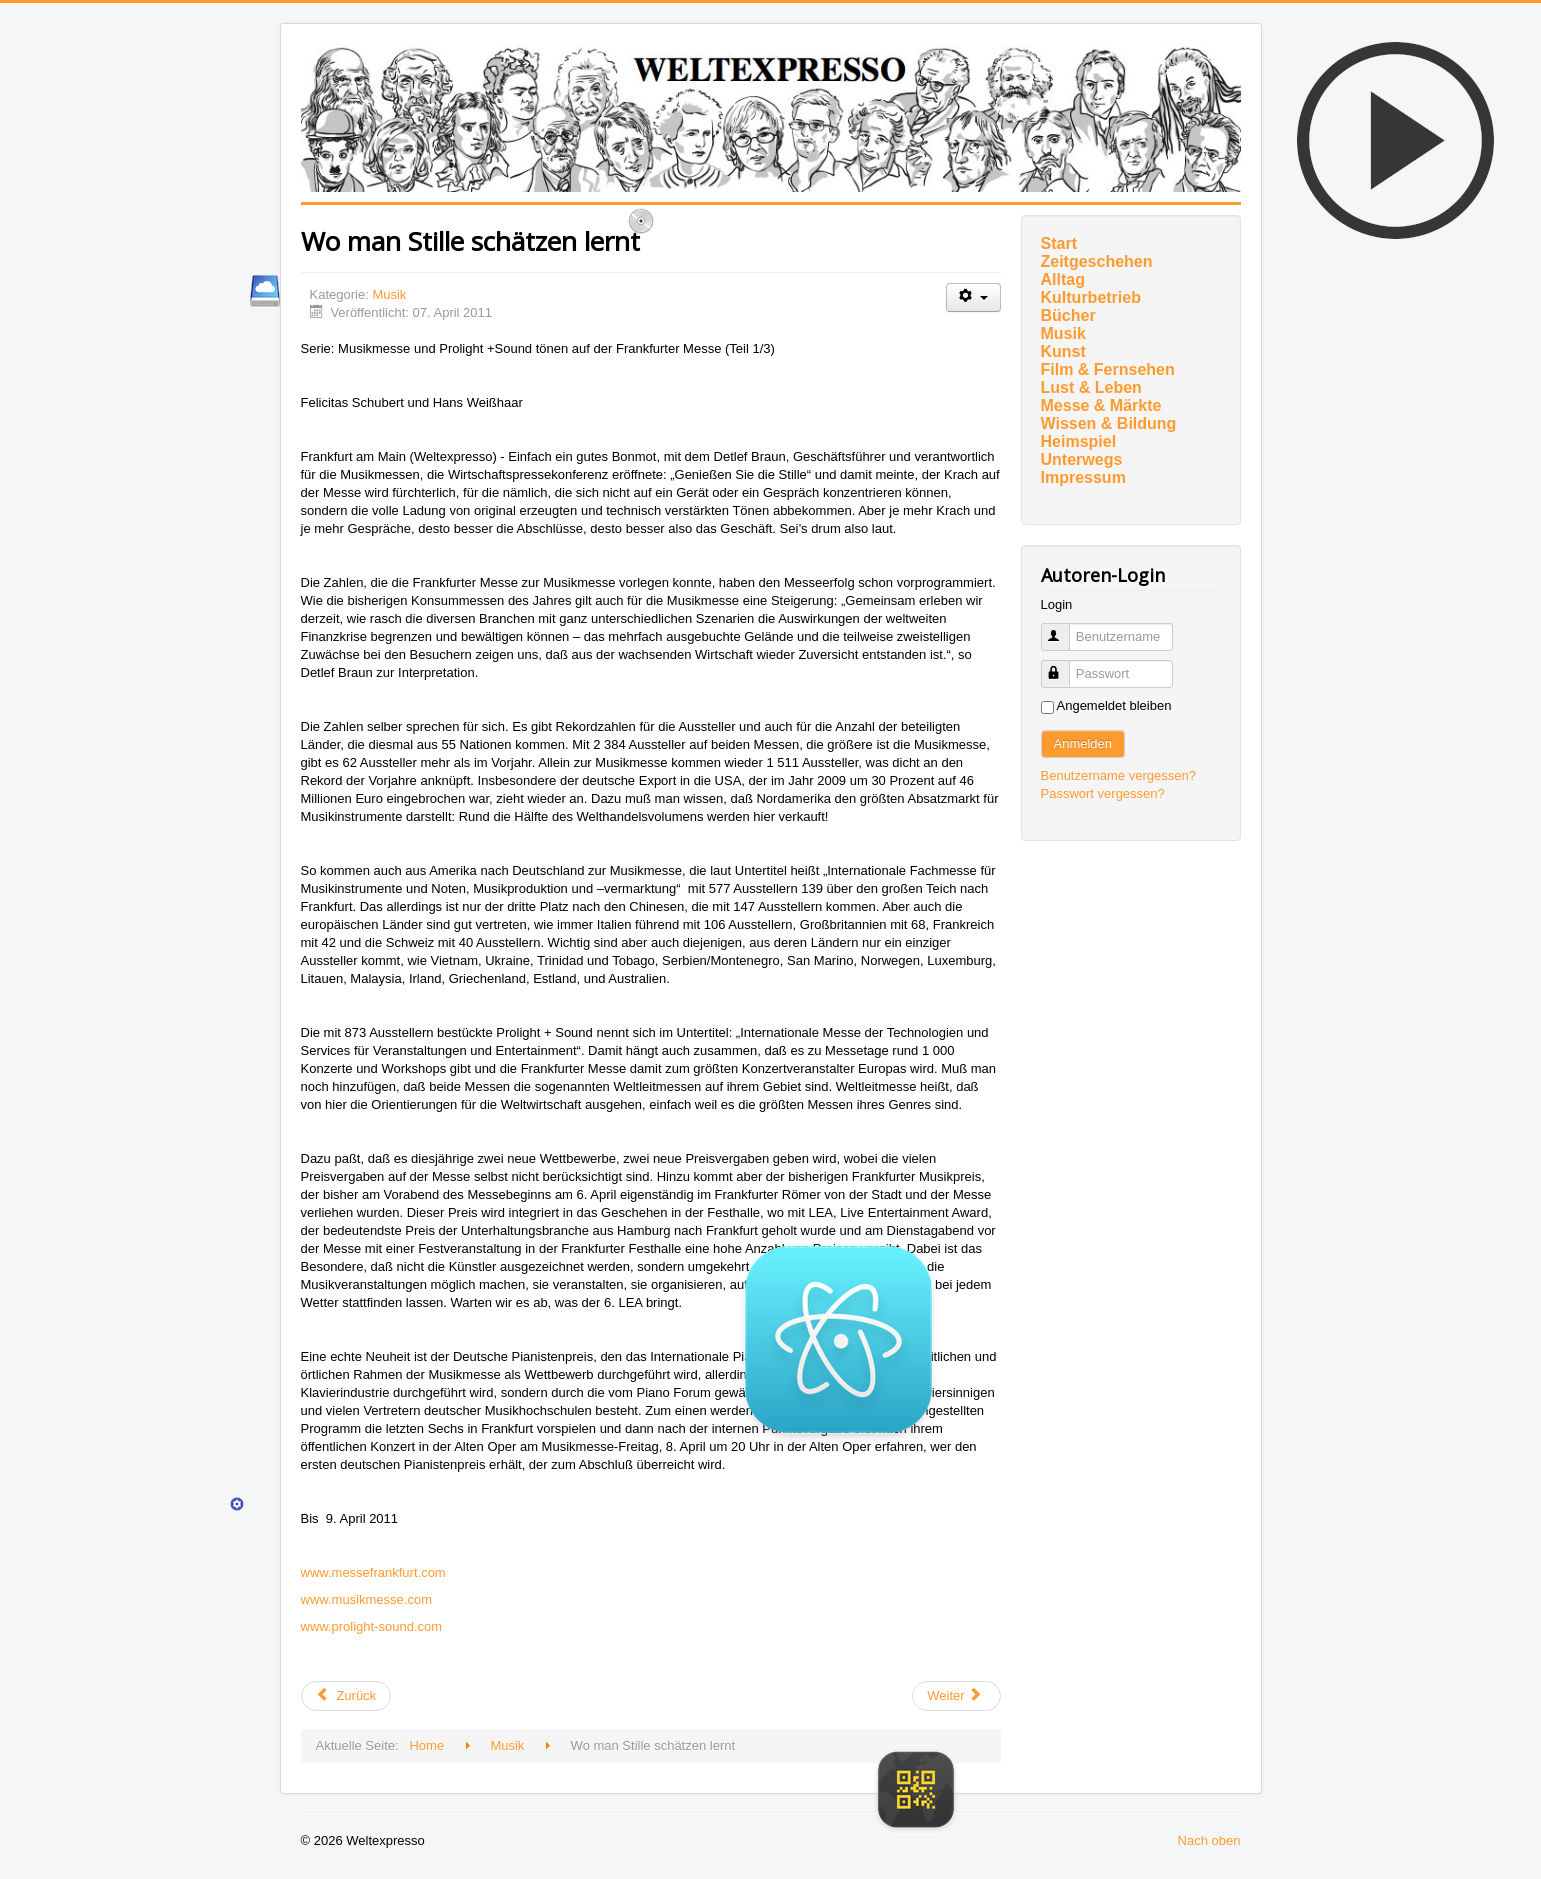  I want to click on access DVD drive or optical media, so click(641, 221).